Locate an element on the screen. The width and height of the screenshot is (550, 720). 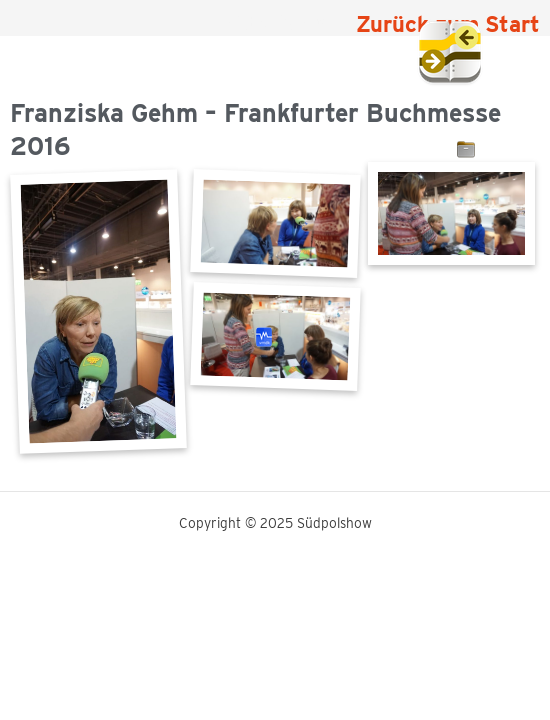
a VirtualBox virtual machine disk file is located at coordinates (264, 337).